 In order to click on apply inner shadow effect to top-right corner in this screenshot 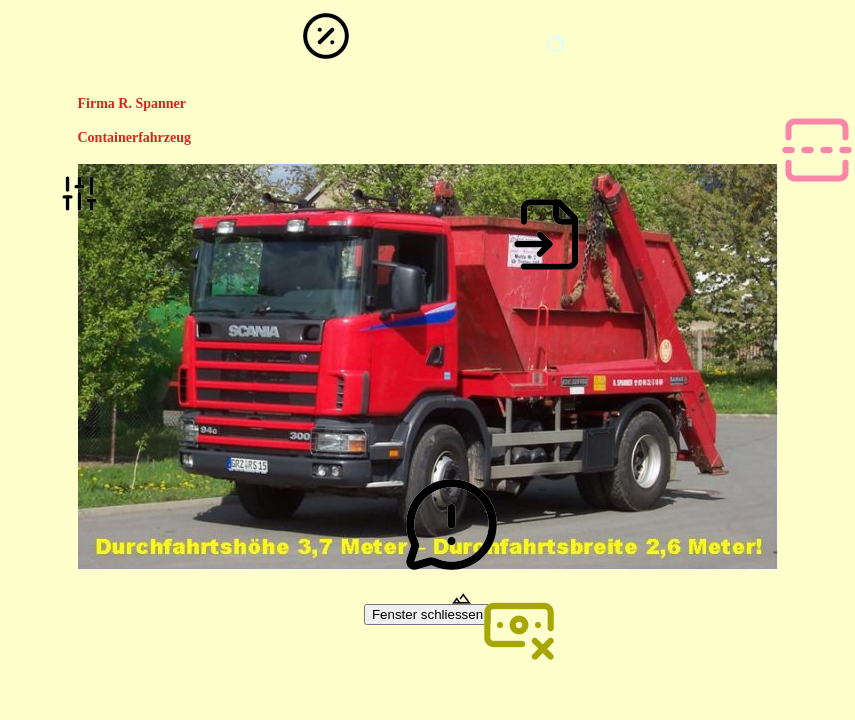, I will do `click(556, 44)`.